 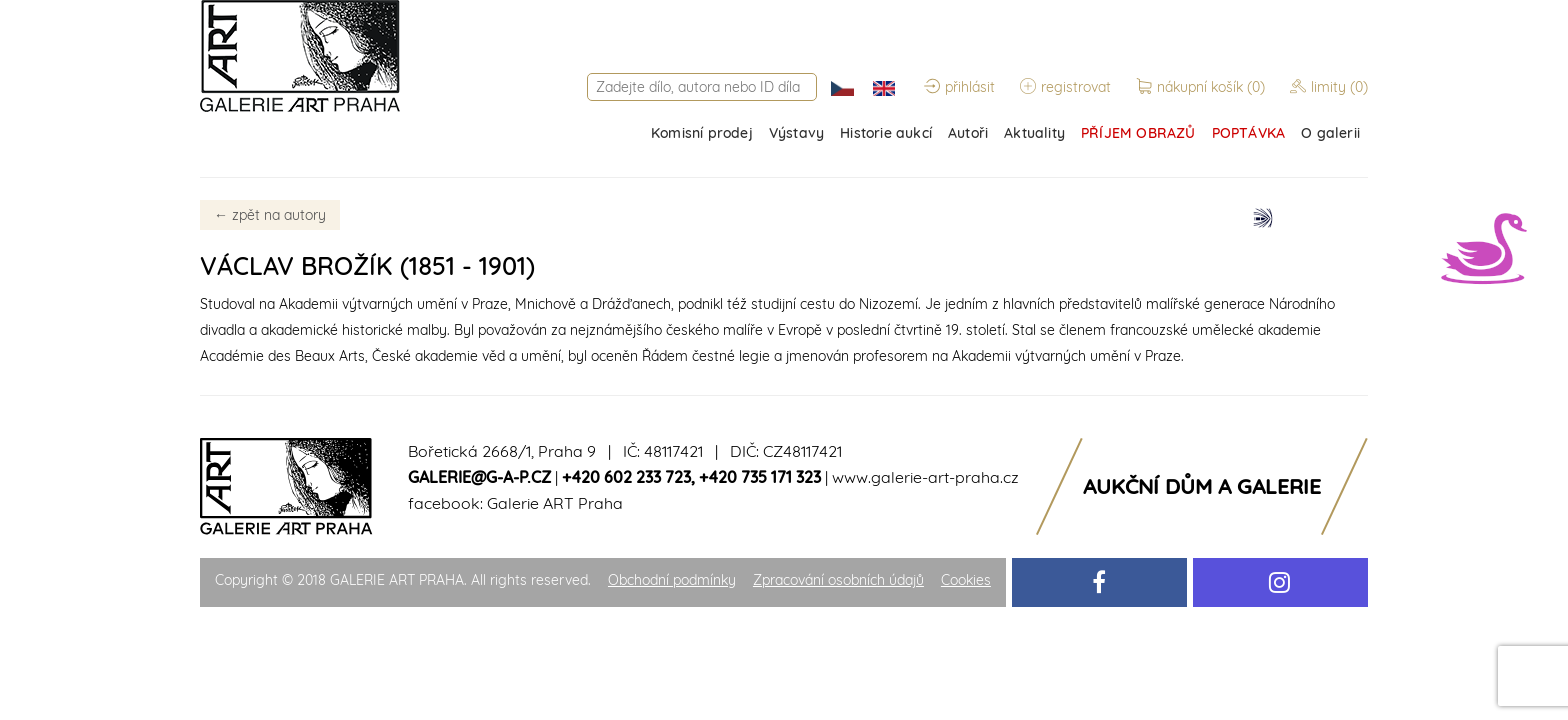 I want to click on indicates high-speed or fast-forward action, so click(x=1263, y=218).